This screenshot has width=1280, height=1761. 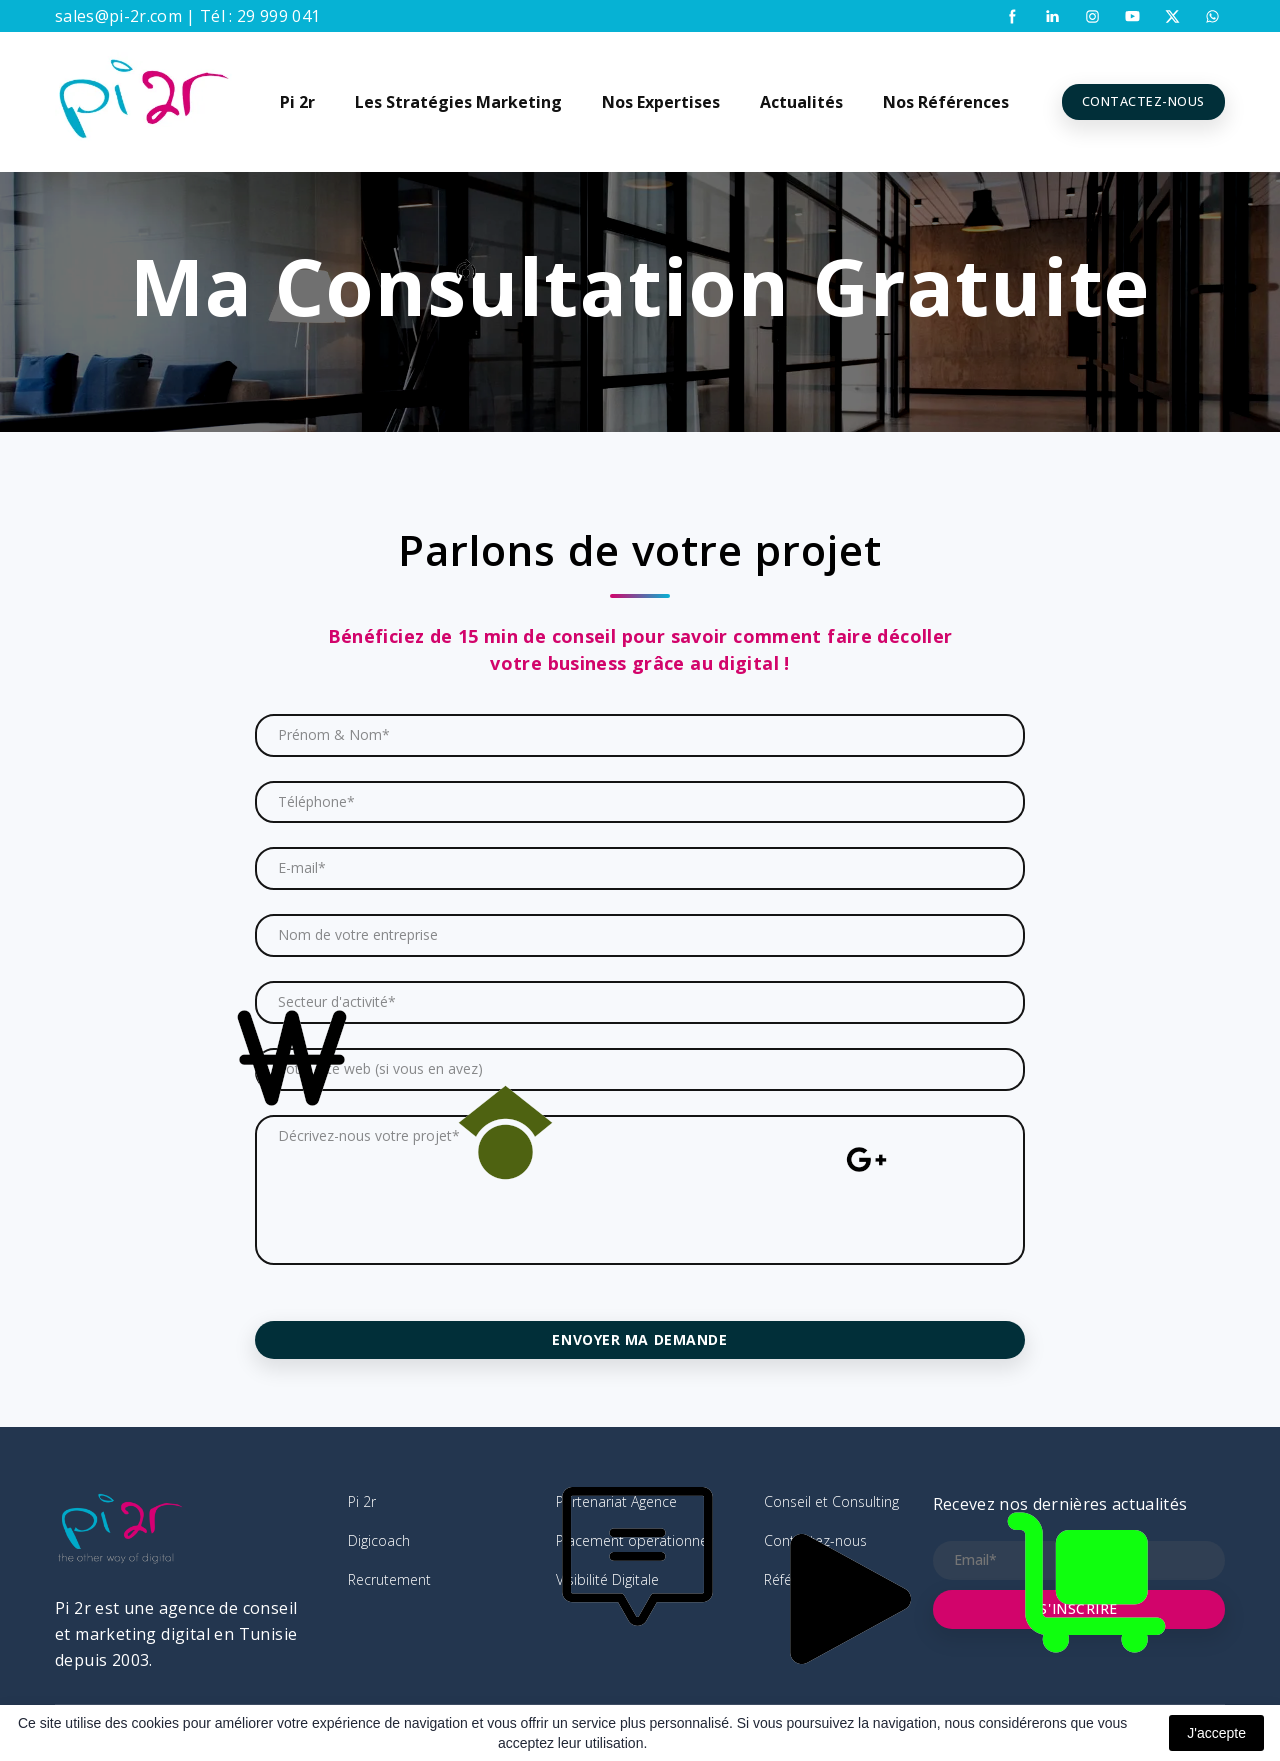 What do you see at coordinates (1086, 1582) in the screenshot?
I see `view items ready for shipping` at bounding box center [1086, 1582].